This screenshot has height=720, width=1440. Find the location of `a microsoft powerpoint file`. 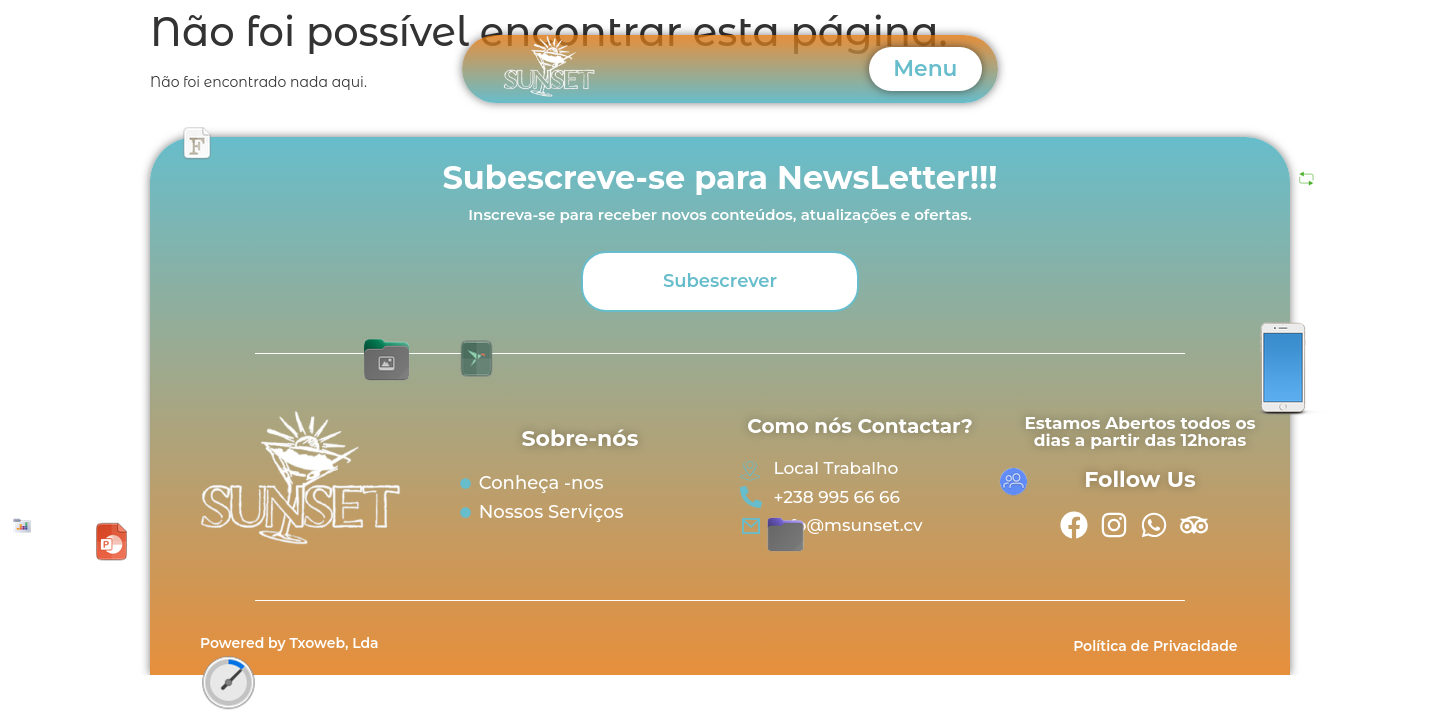

a microsoft powerpoint file is located at coordinates (111, 541).